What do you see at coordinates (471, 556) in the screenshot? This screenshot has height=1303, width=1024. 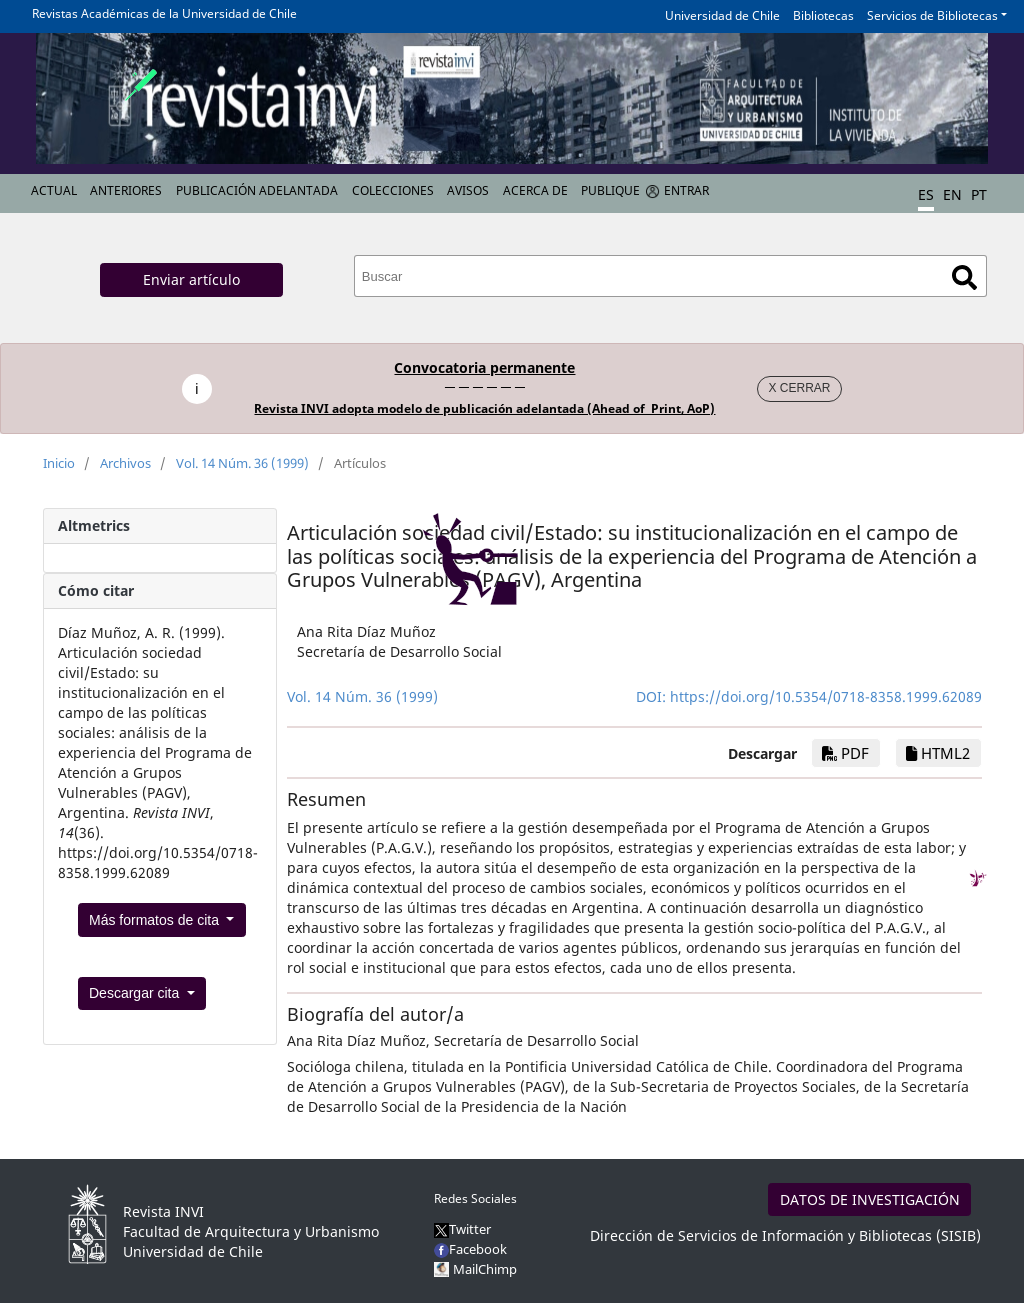 I see `pull or drag an object` at bounding box center [471, 556].